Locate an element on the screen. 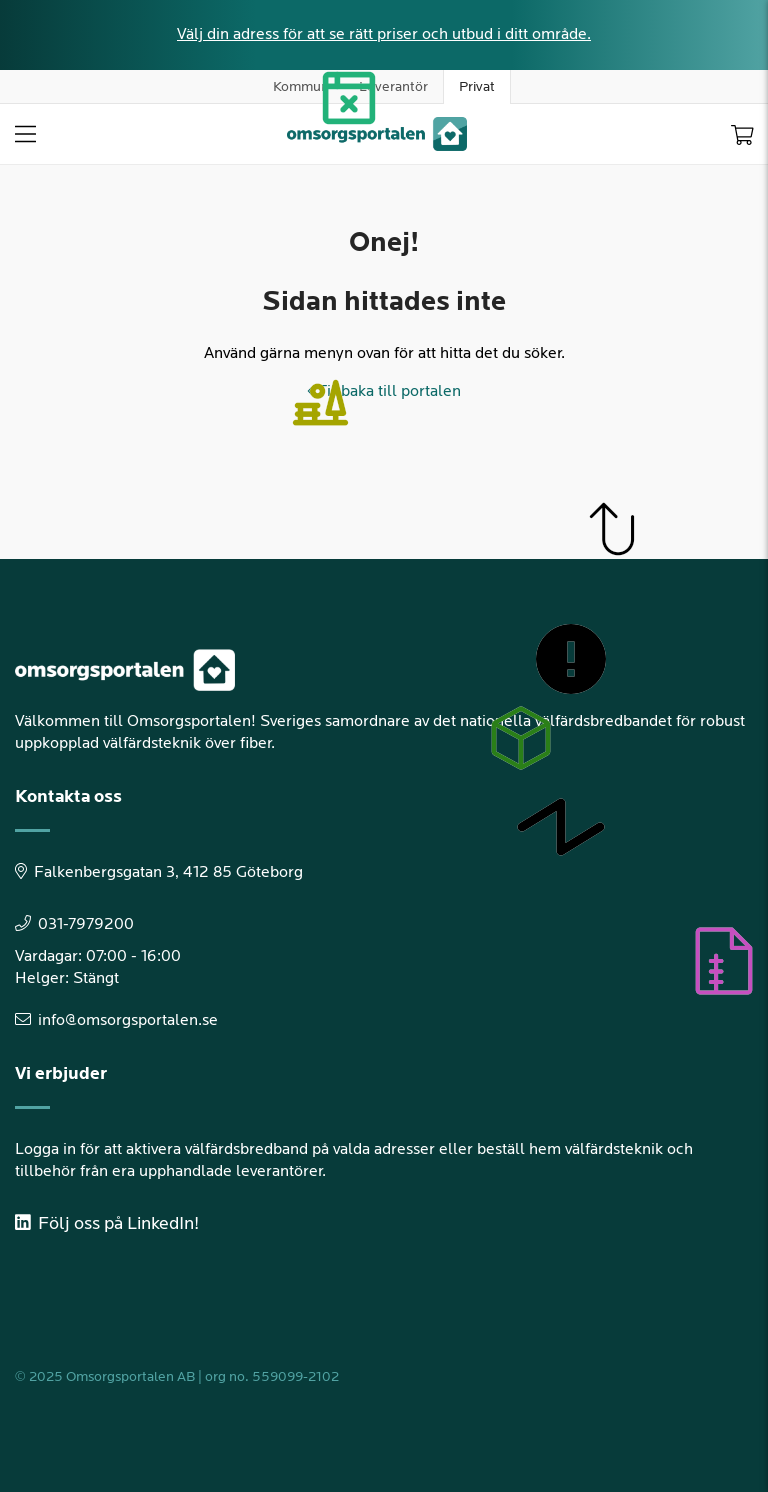 The image size is (768, 1492). view 3D model or object is located at coordinates (521, 738).